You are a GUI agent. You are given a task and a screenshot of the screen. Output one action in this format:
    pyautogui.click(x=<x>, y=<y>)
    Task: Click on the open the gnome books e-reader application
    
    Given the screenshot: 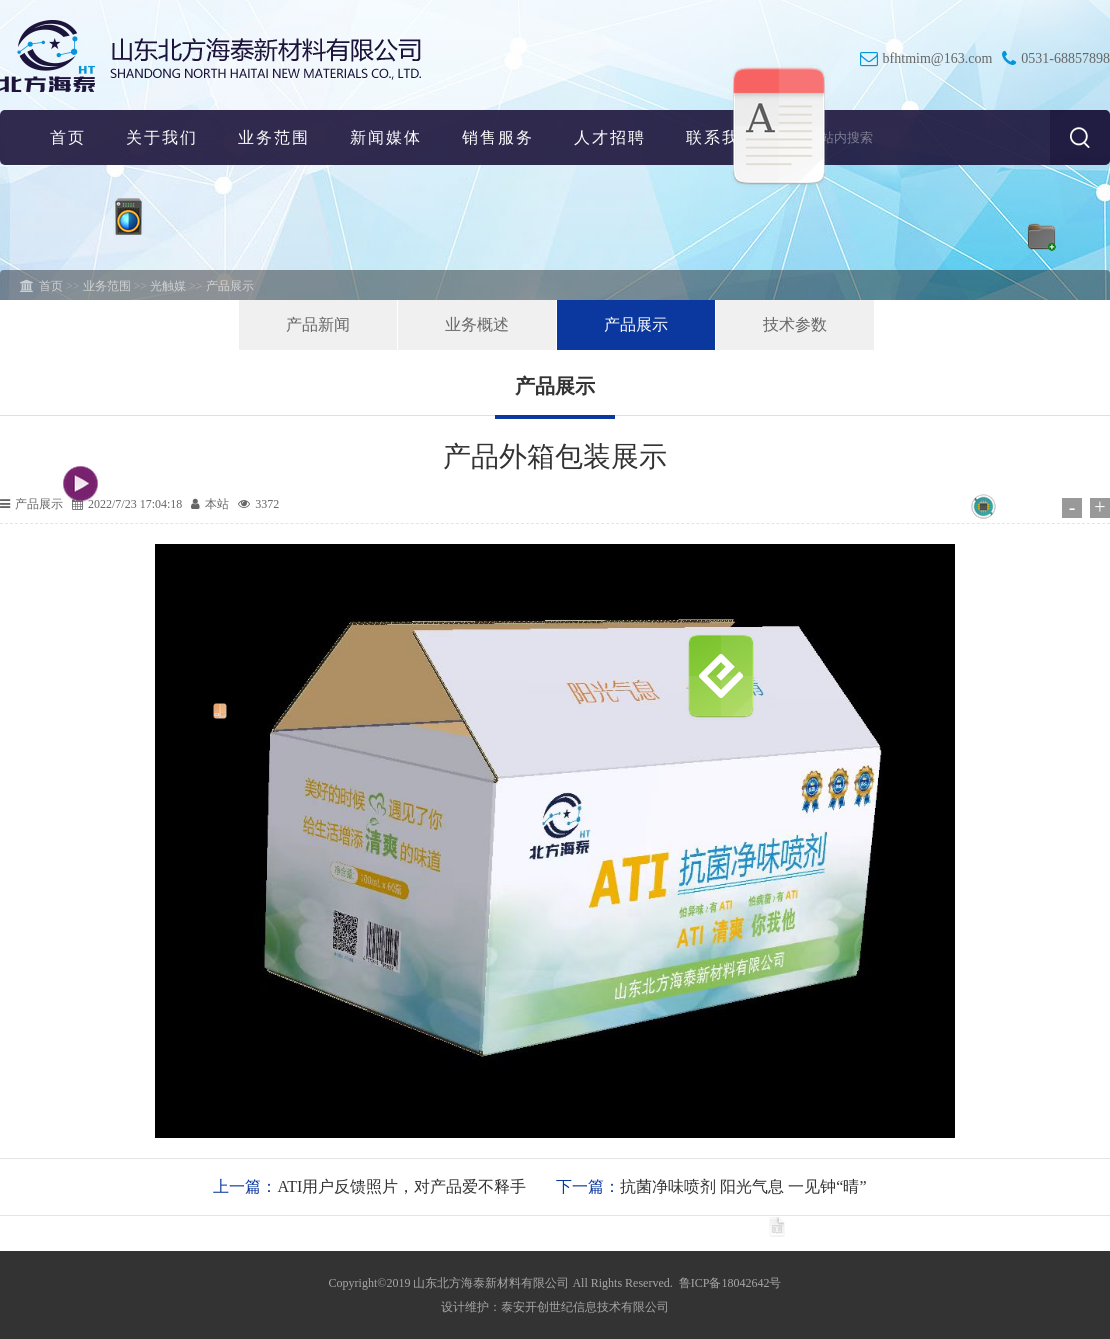 What is the action you would take?
    pyautogui.click(x=779, y=126)
    